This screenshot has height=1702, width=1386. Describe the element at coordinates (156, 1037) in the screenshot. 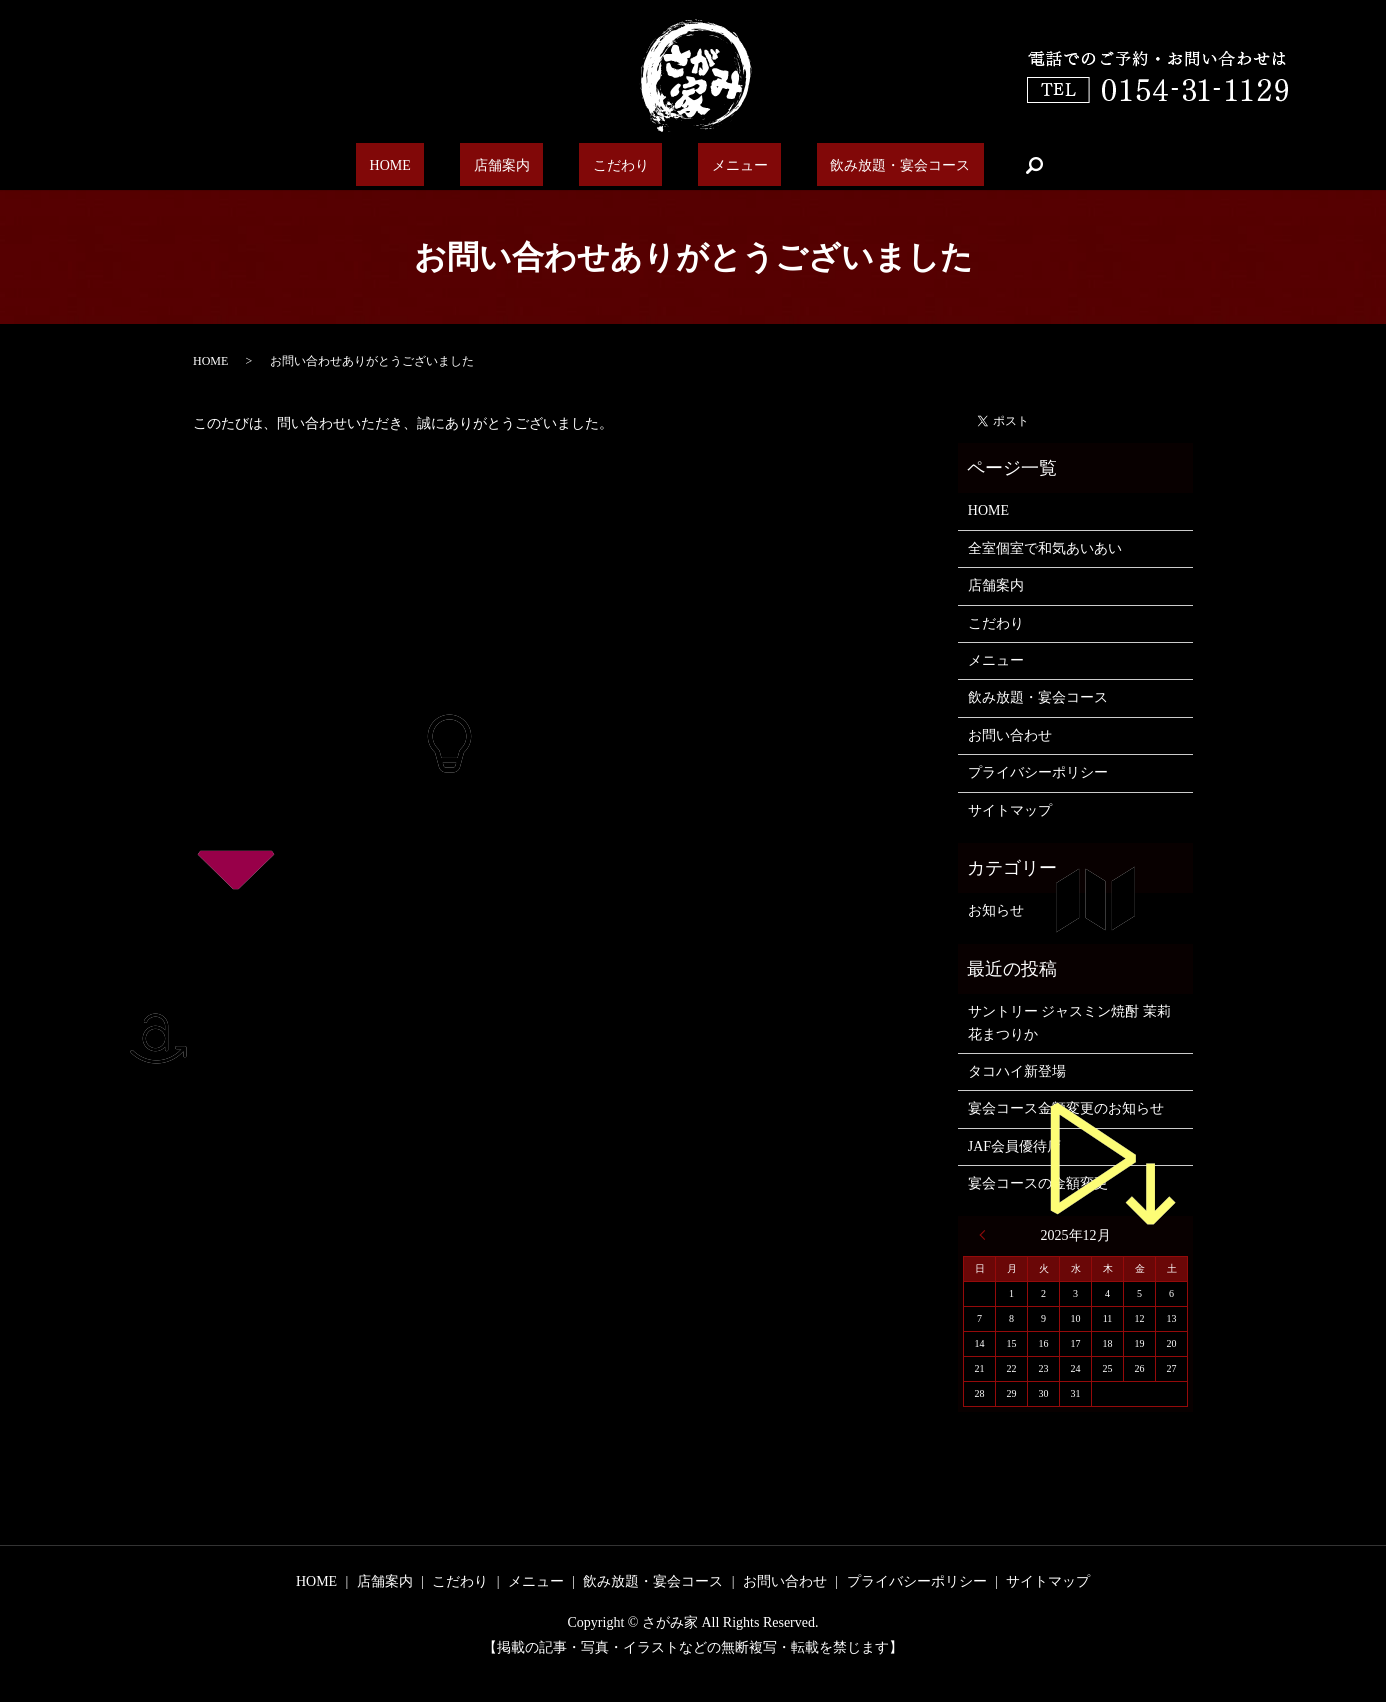

I see `visit Amazon website or app` at that location.